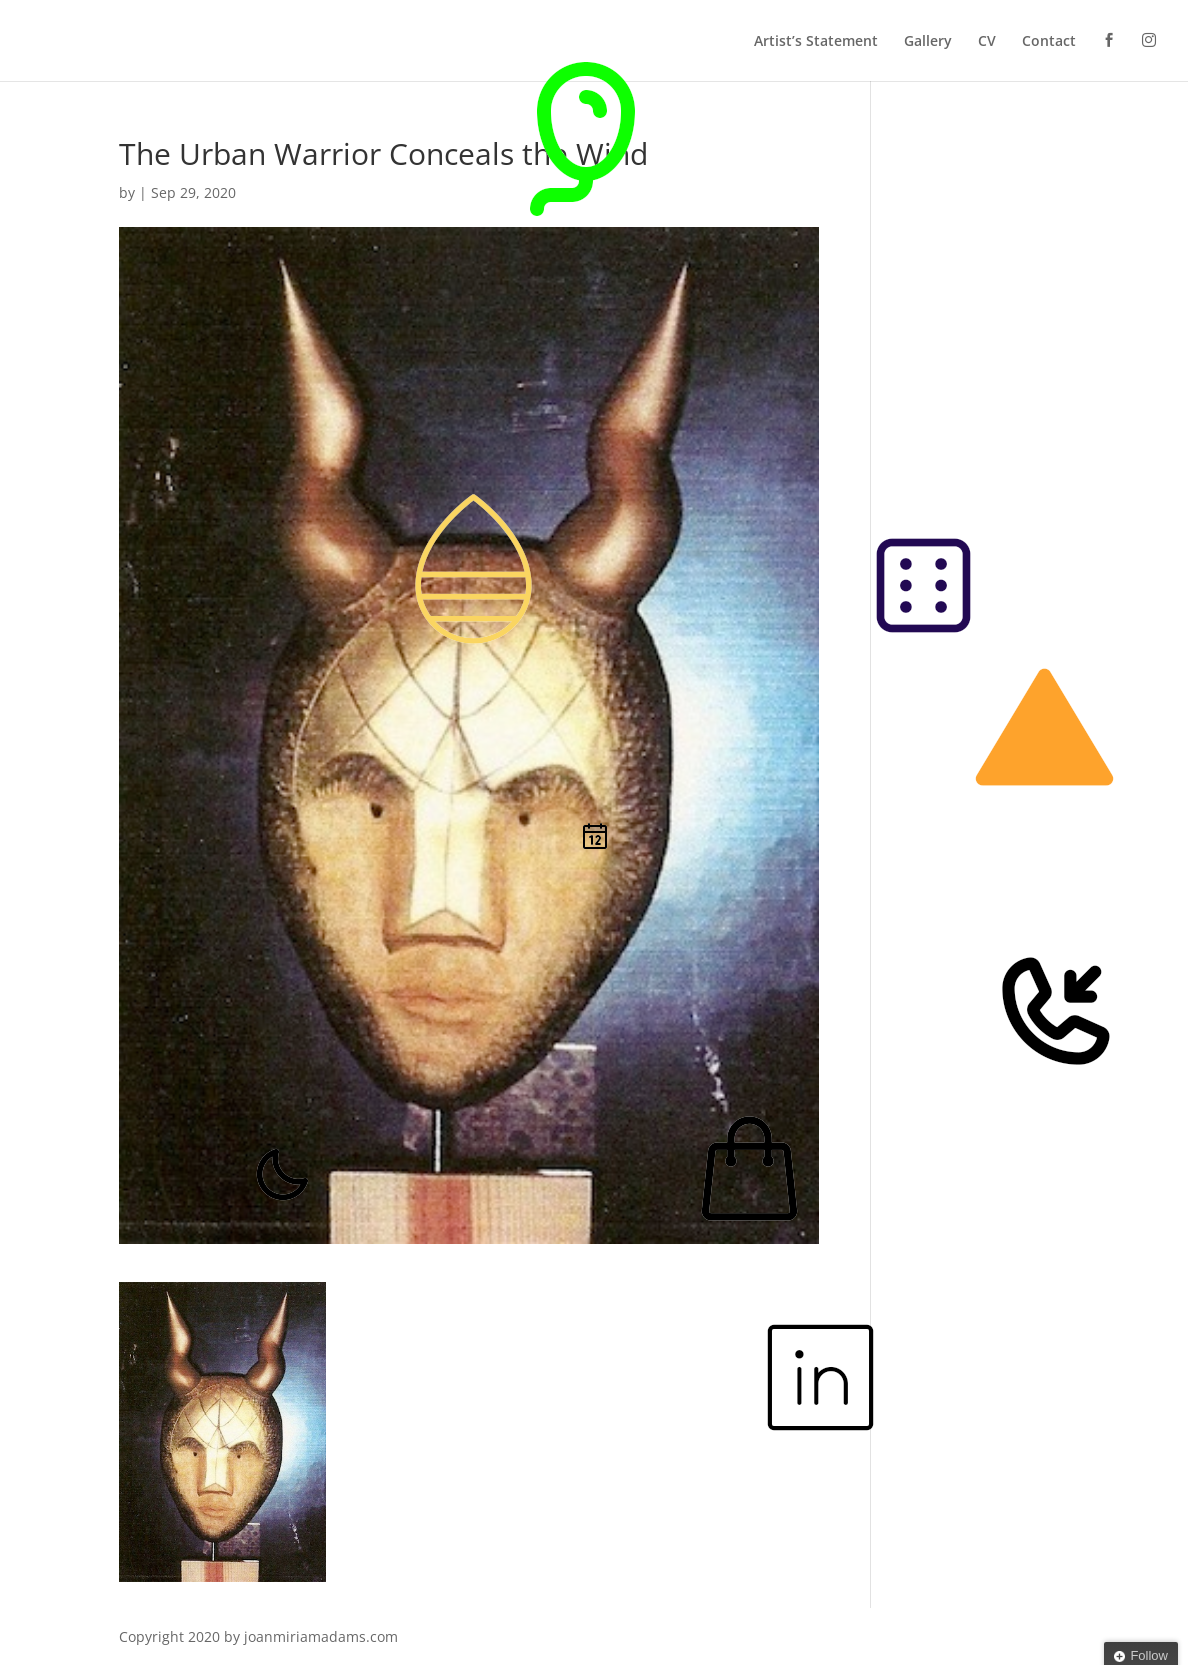 The image size is (1188, 1665). Describe the element at coordinates (281, 1176) in the screenshot. I see `toggle dark mode or night theme` at that location.